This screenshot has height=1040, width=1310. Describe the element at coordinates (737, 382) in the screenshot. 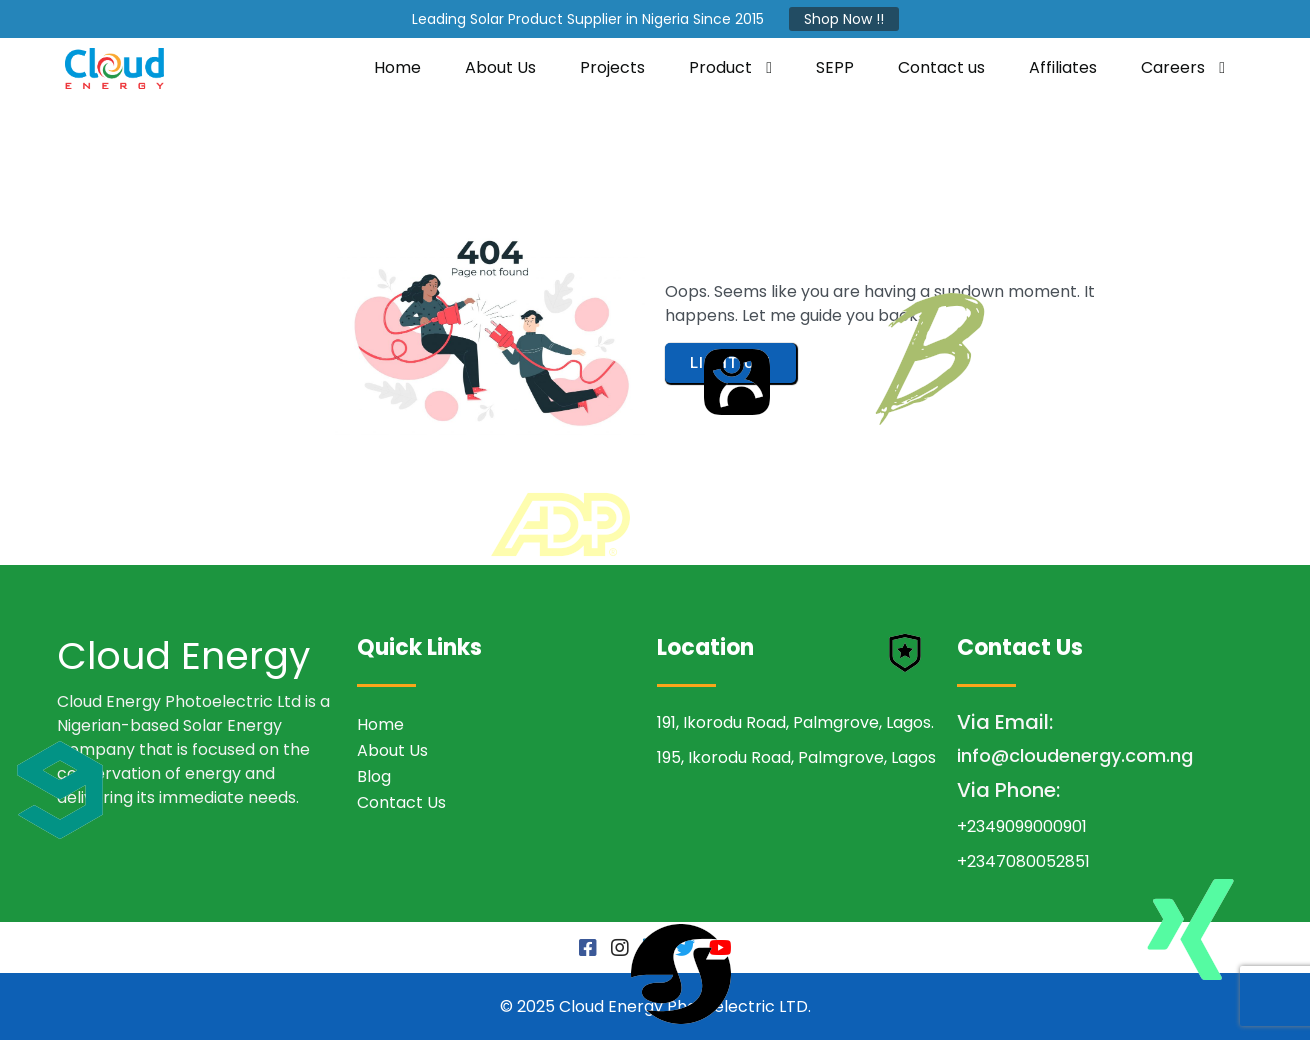

I see `open the Dianping app` at that location.